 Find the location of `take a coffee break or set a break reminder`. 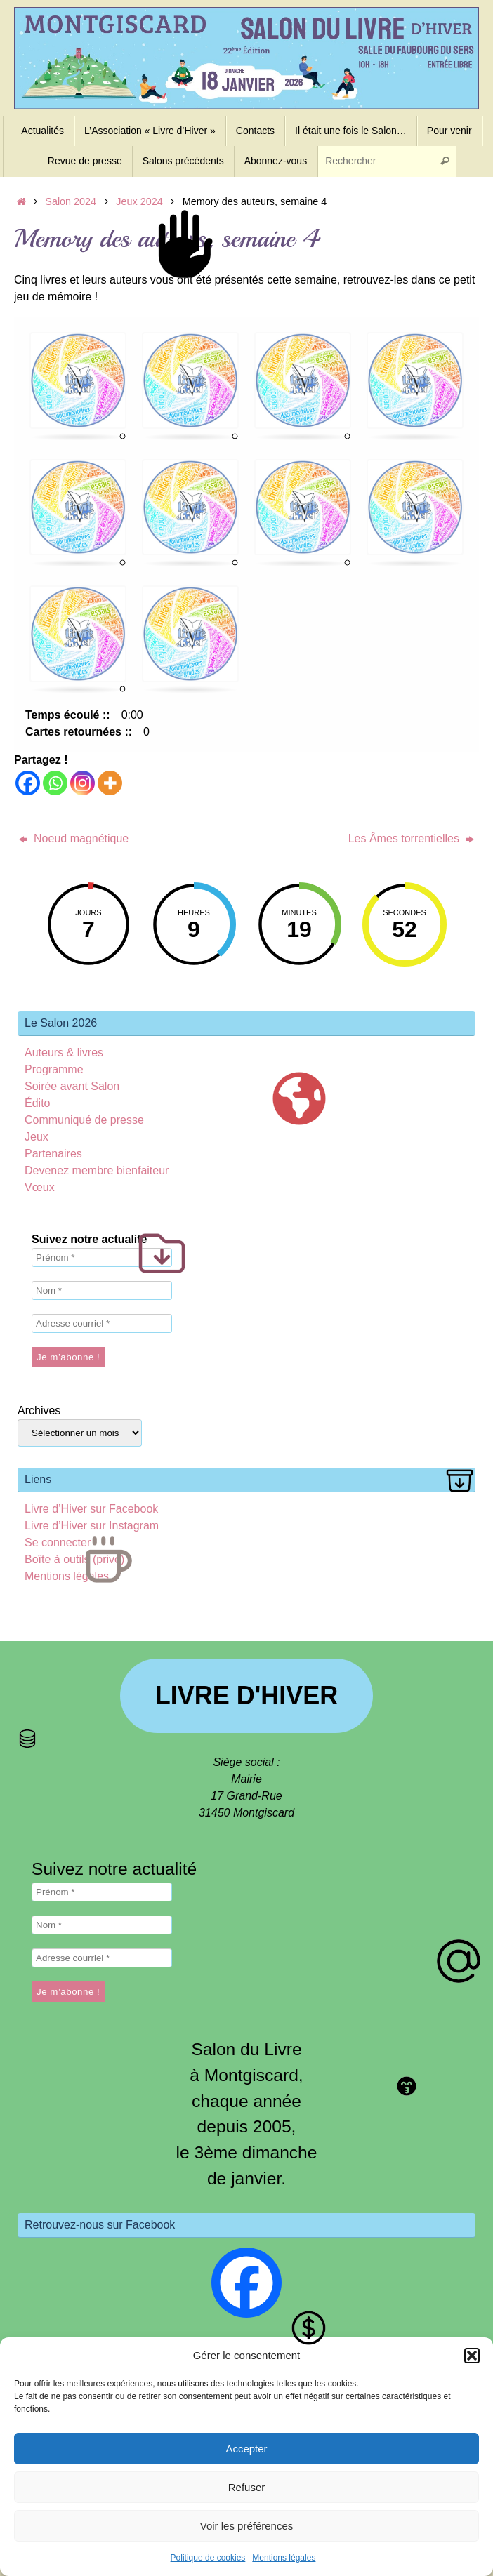

take a coffee break or set a break reminder is located at coordinates (107, 1560).